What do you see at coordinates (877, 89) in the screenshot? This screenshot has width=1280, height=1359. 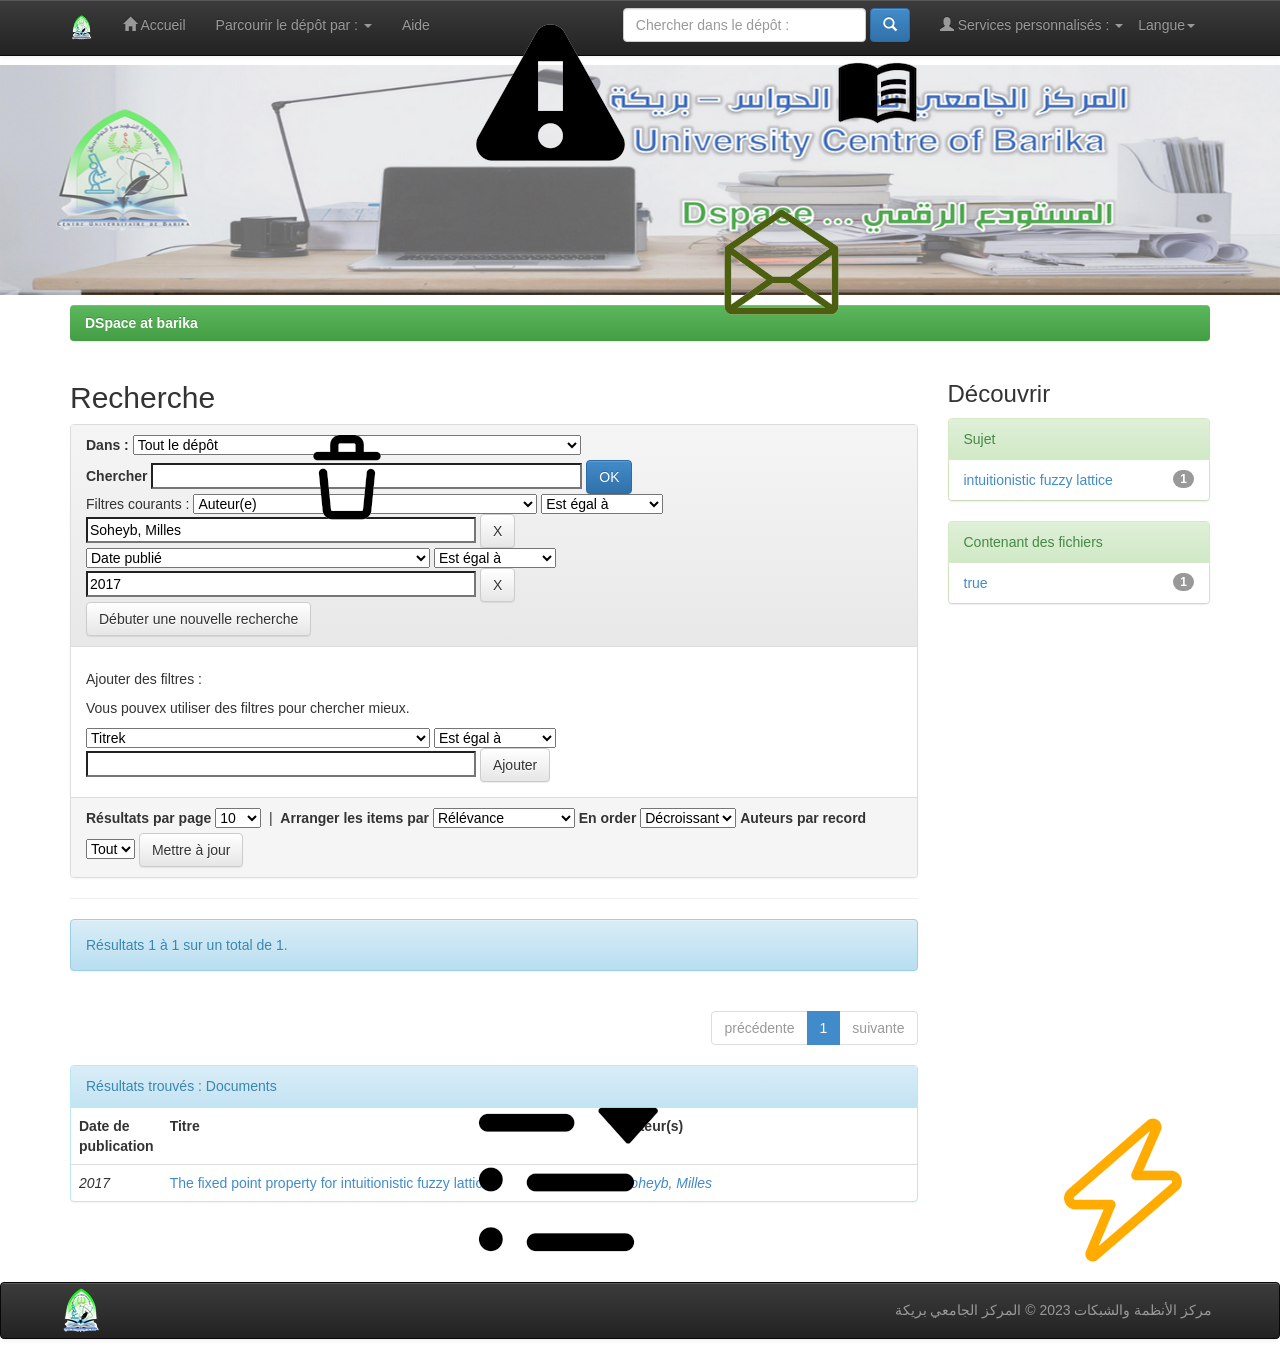 I see `open menu or documentation` at bounding box center [877, 89].